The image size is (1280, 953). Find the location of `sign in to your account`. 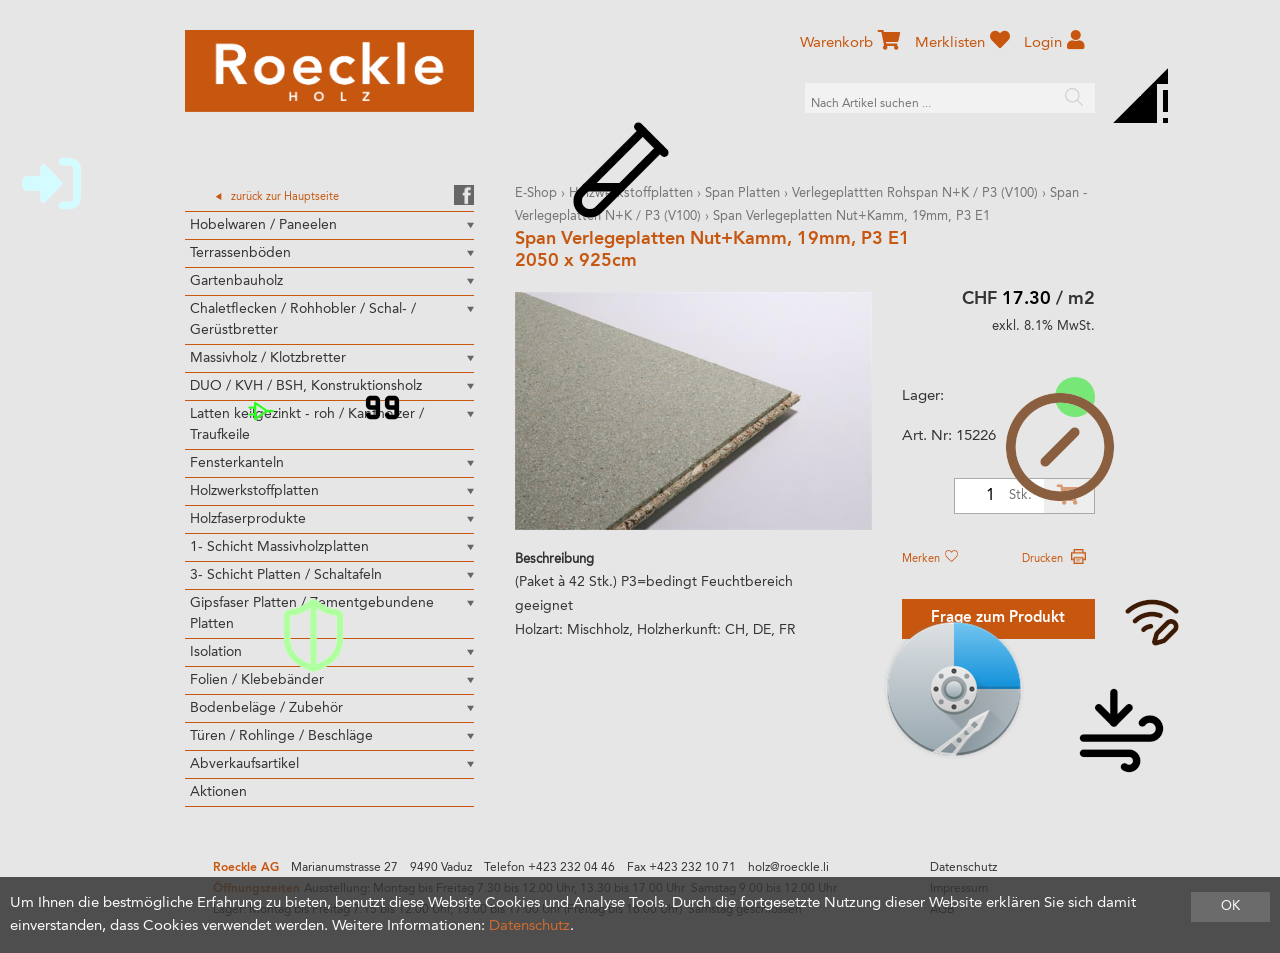

sign in to your account is located at coordinates (51, 183).